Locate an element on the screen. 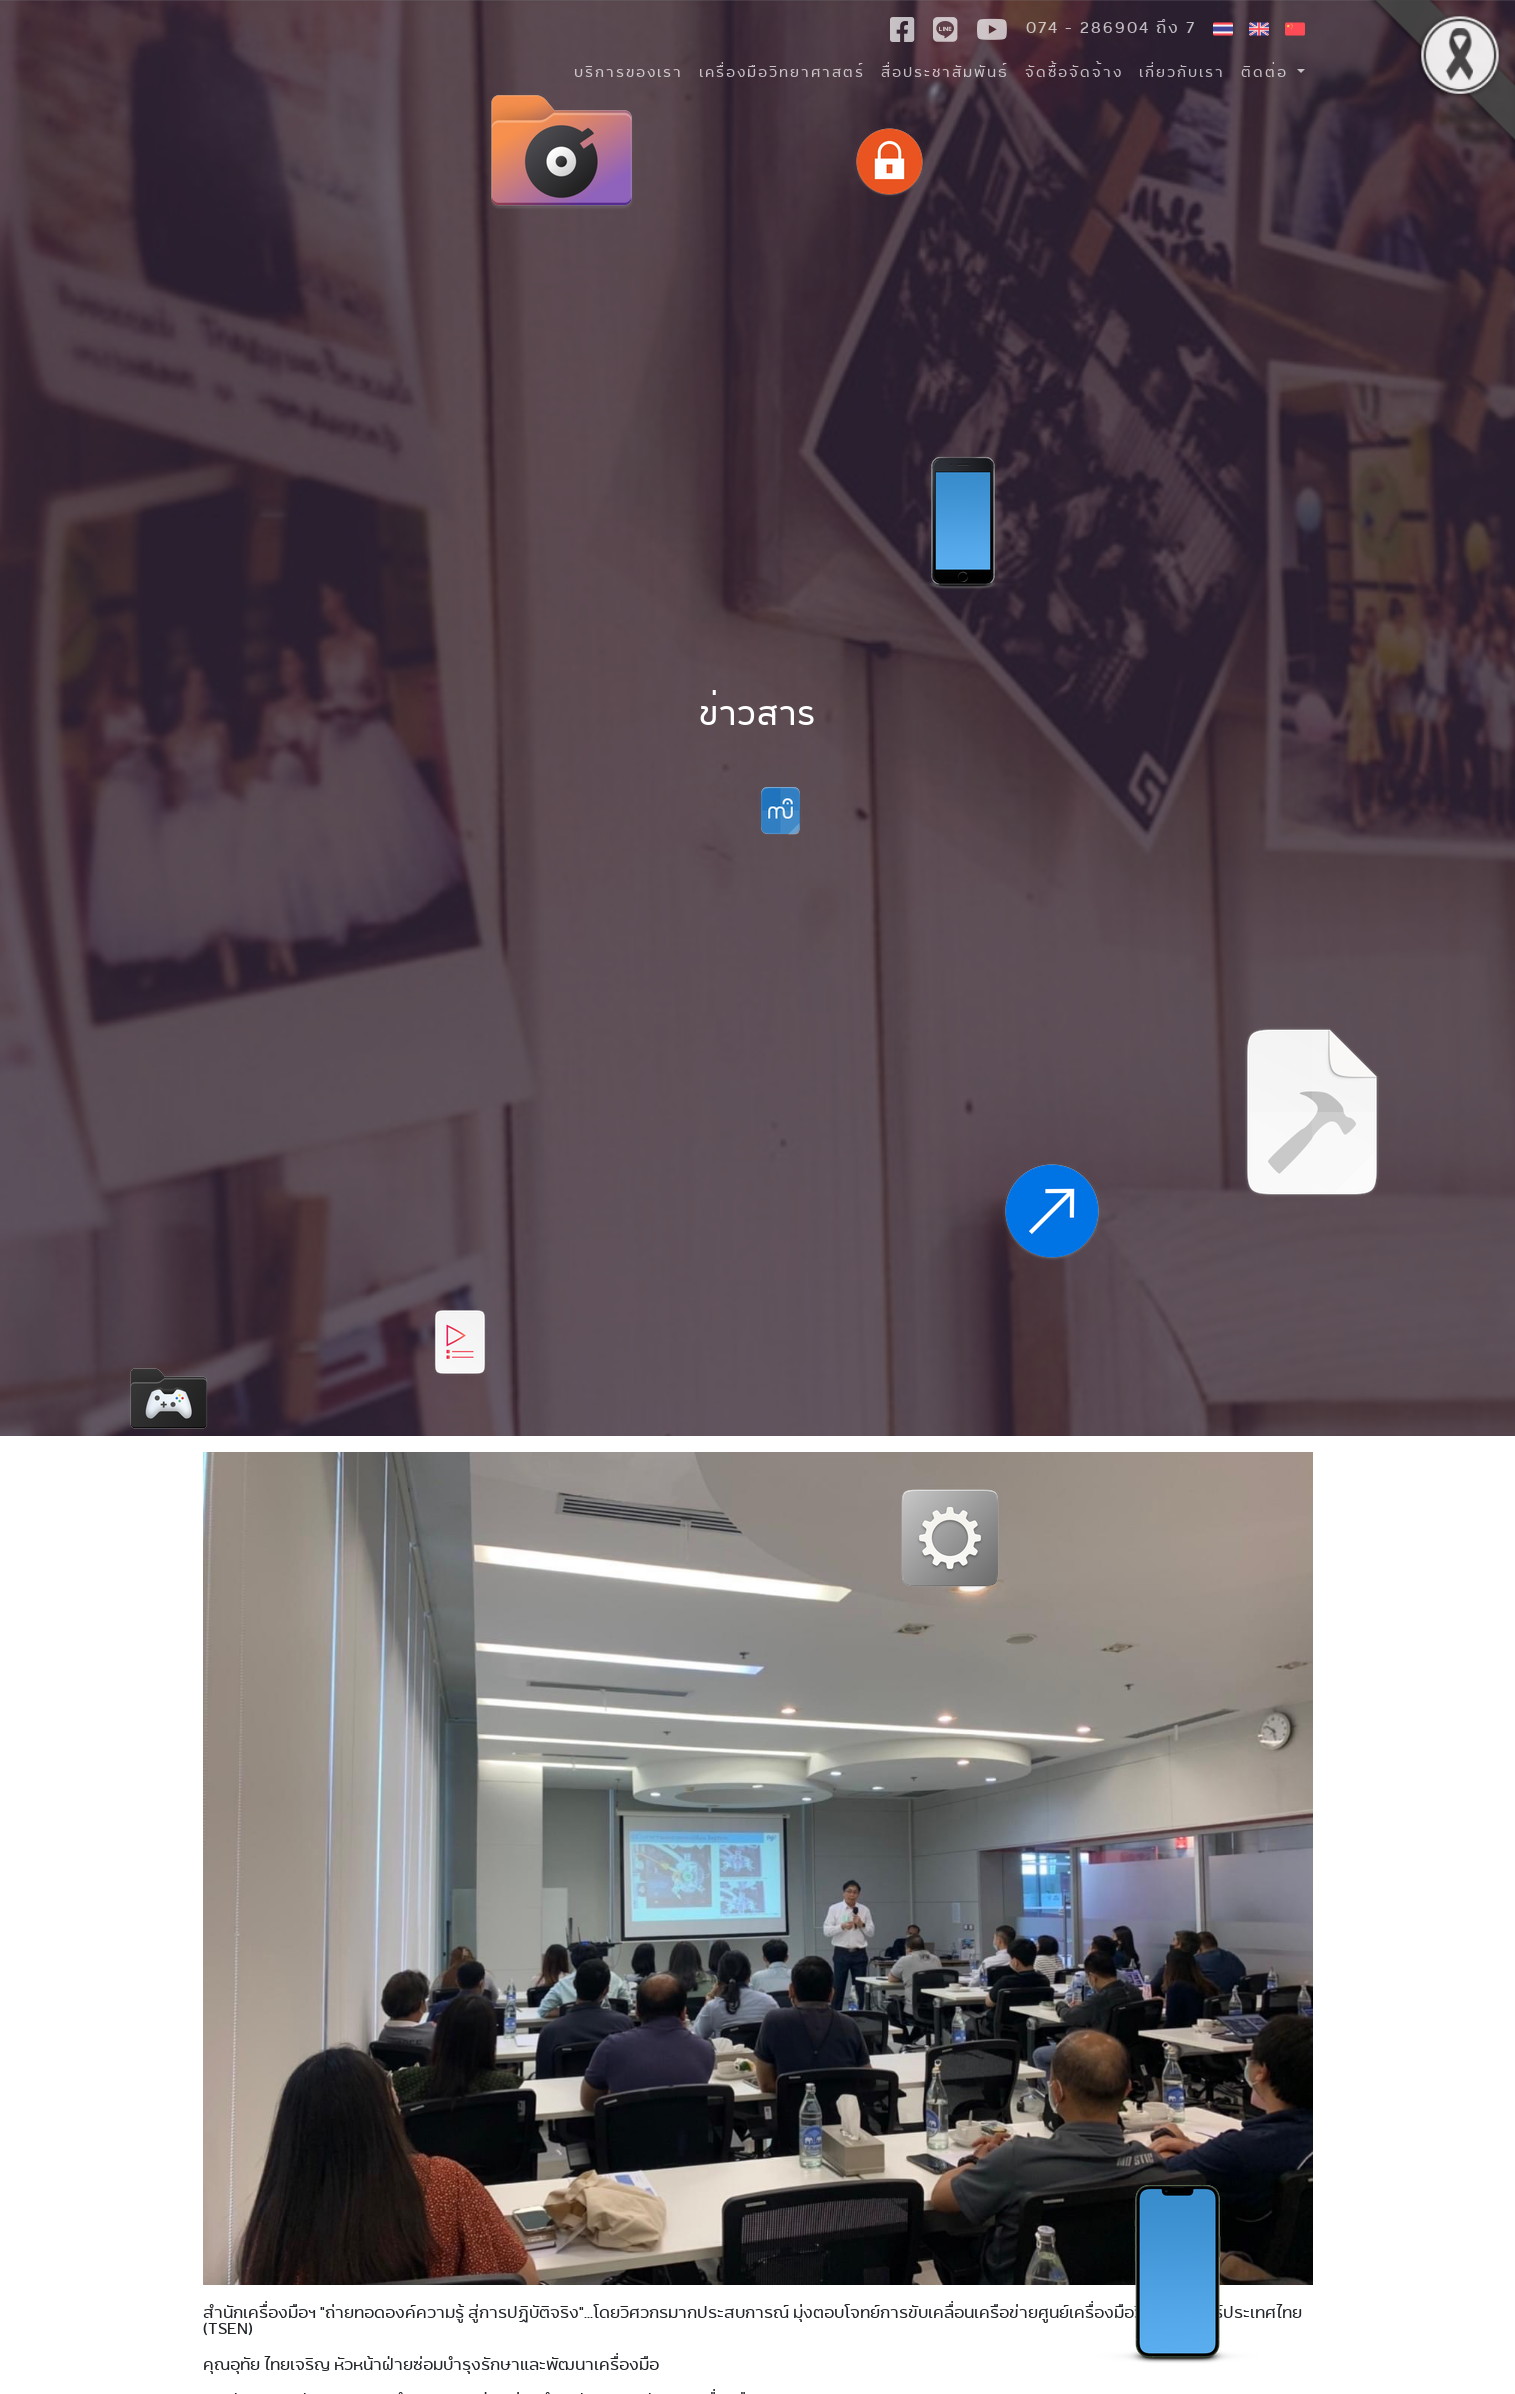  executable file or application ready to run is located at coordinates (950, 1538).